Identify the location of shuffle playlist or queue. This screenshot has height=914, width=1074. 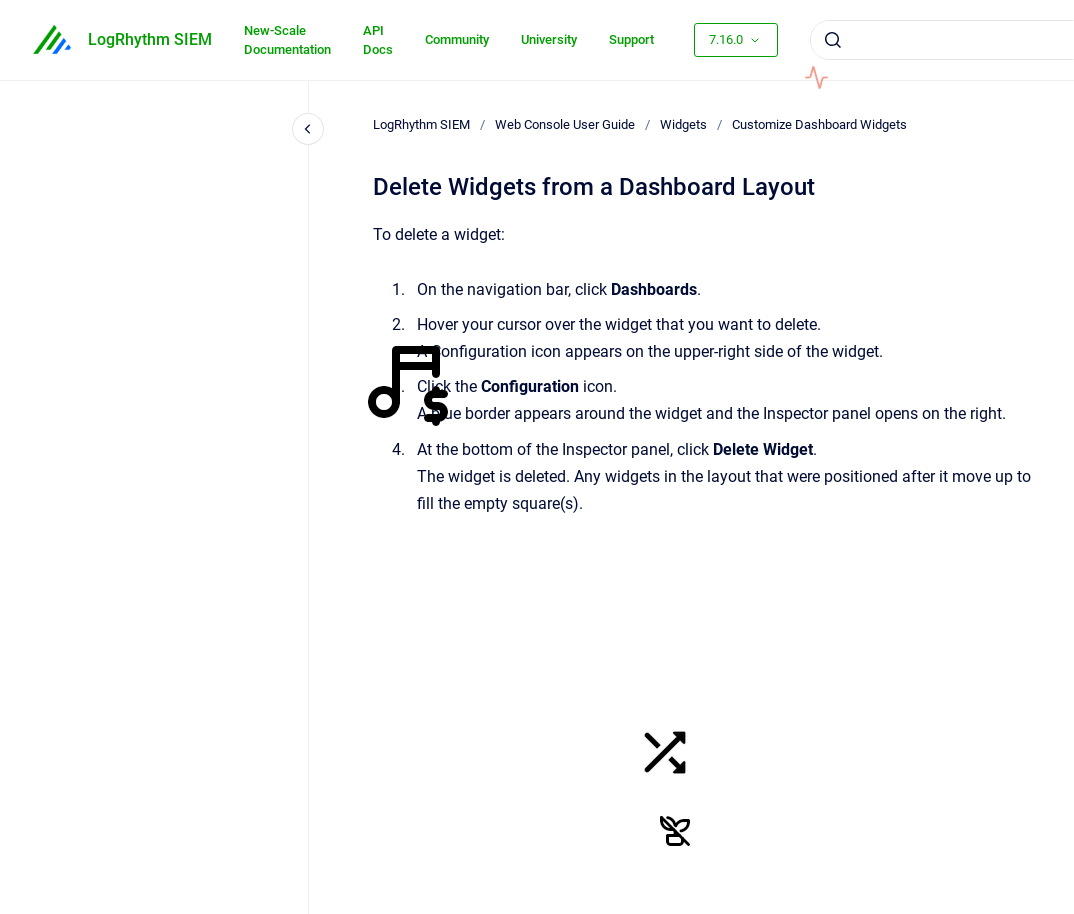
(664, 752).